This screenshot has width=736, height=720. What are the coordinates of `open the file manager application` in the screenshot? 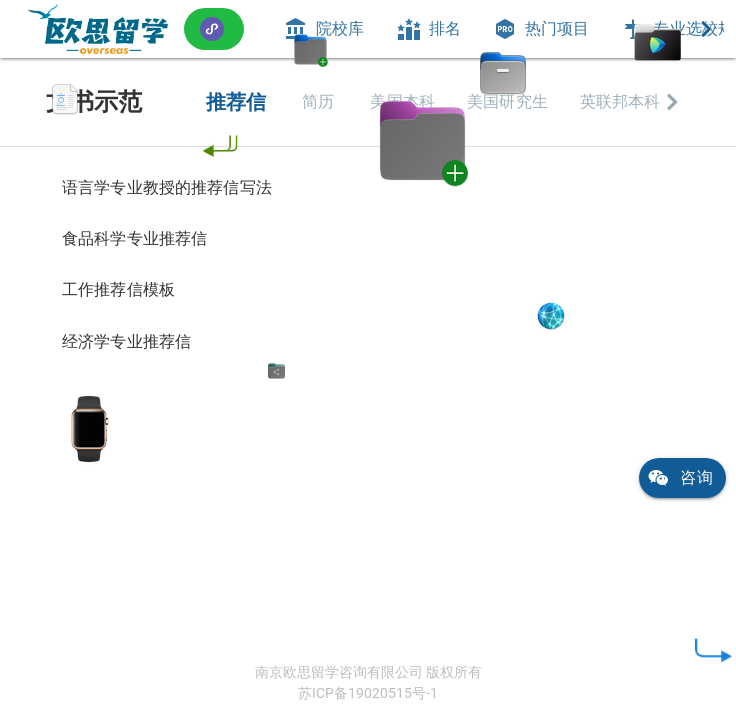 It's located at (503, 73).